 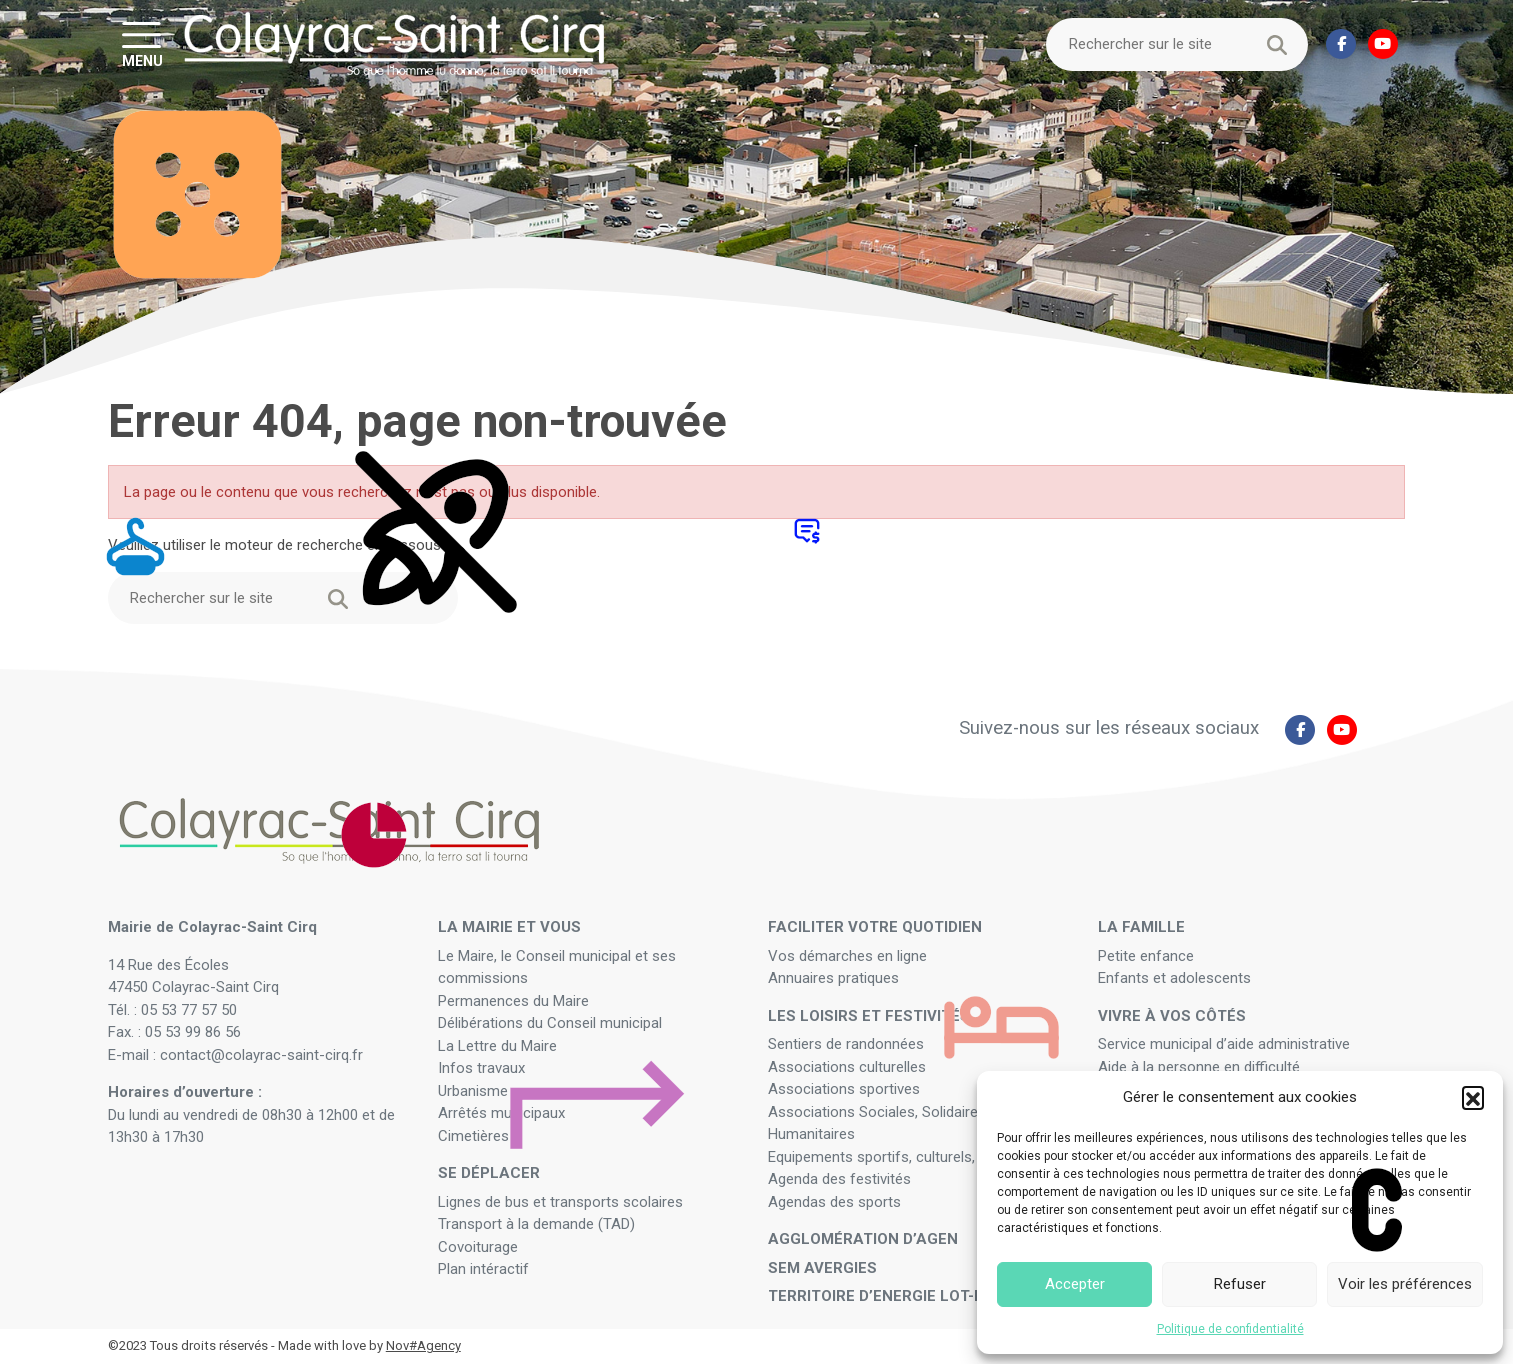 What do you see at coordinates (135, 546) in the screenshot?
I see `browse clothing or wardrobe items` at bounding box center [135, 546].